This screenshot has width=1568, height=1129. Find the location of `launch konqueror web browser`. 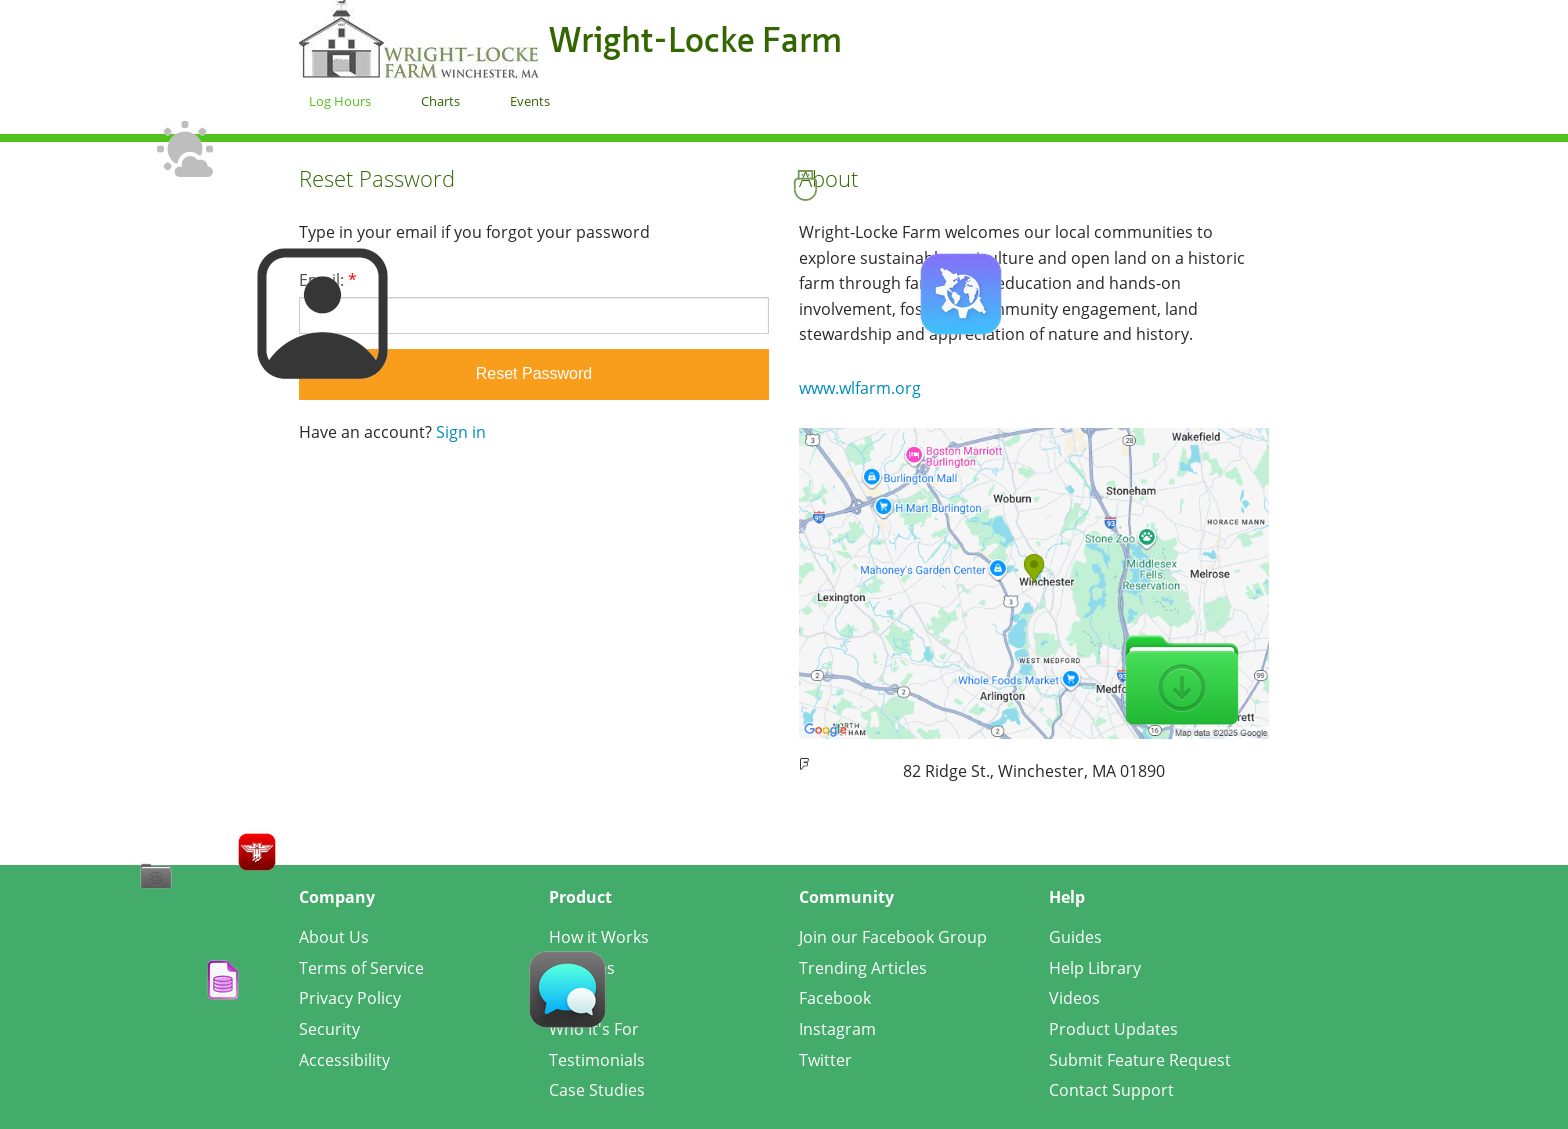

launch konqueror web browser is located at coordinates (961, 294).